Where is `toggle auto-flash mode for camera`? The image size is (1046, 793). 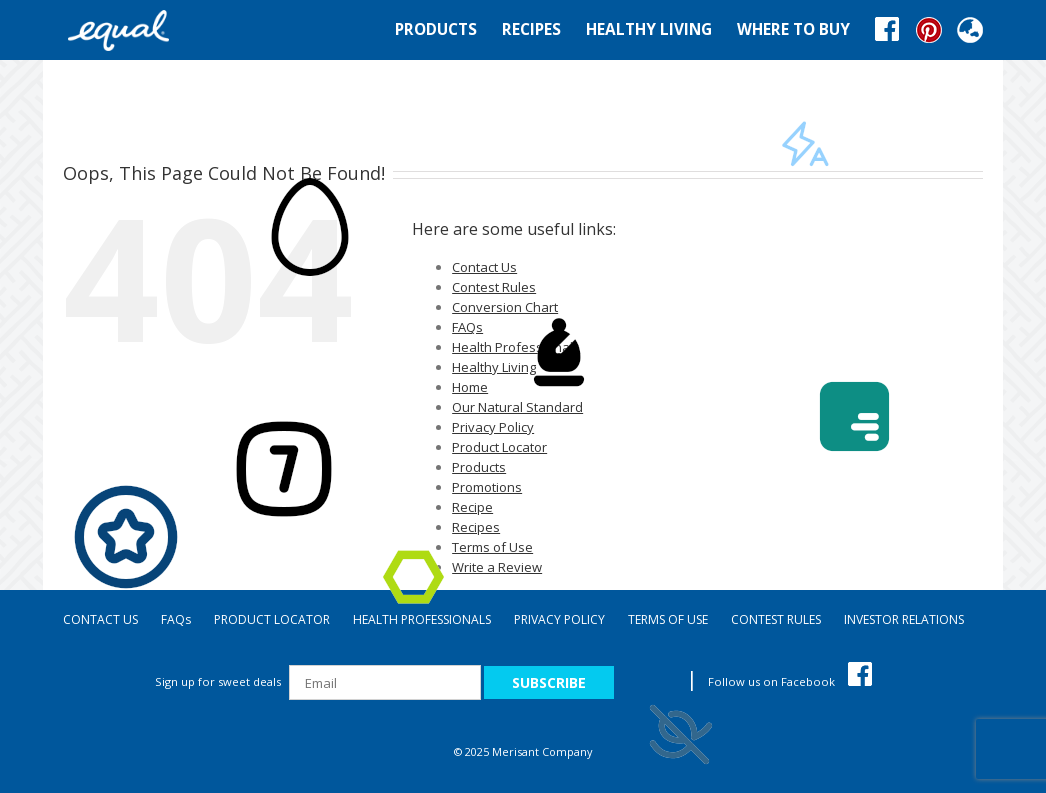
toggle auto-flash mode for camera is located at coordinates (804, 145).